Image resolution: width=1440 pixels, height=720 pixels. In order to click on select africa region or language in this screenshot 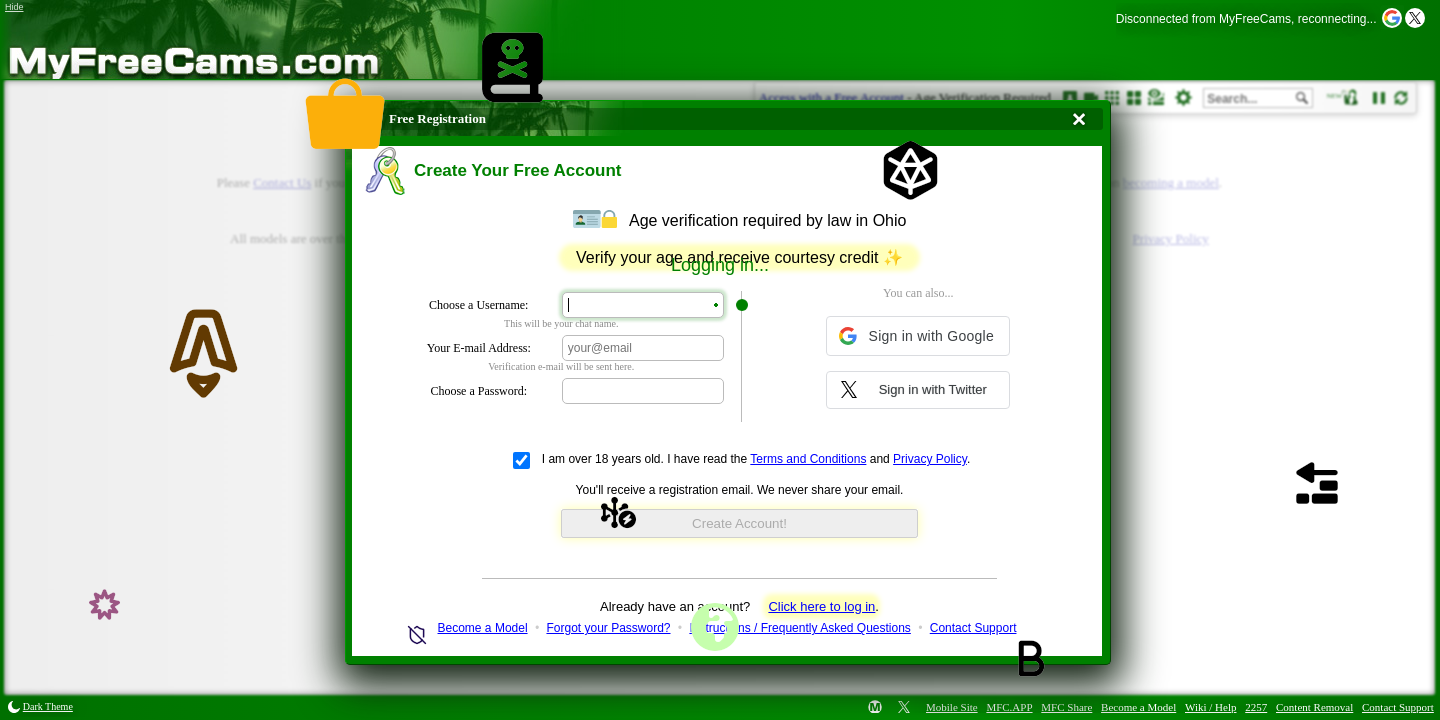, I will do `click(715, 627)`.